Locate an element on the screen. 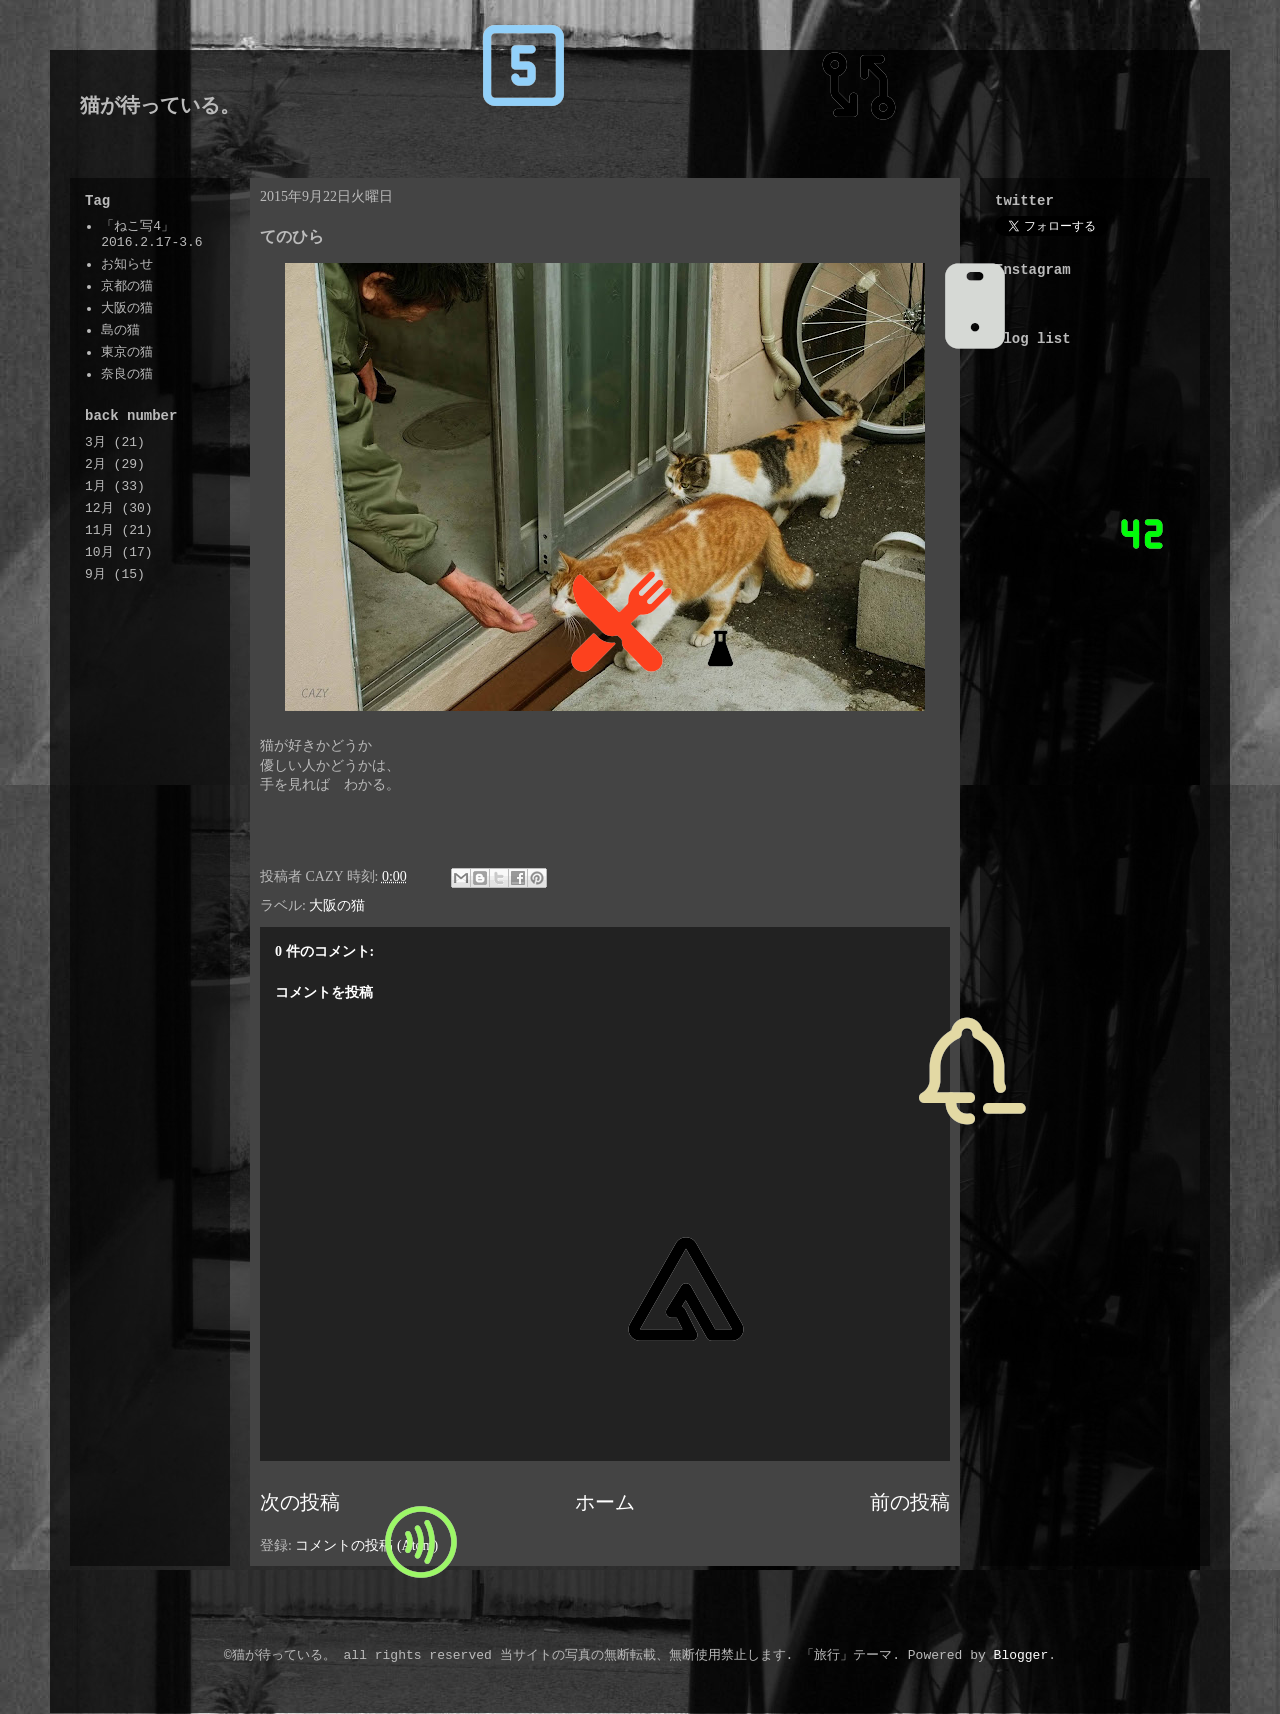 This screenshot has width=1280, height=1714. Adobe brand logo is located at coordinates (686, 1289).